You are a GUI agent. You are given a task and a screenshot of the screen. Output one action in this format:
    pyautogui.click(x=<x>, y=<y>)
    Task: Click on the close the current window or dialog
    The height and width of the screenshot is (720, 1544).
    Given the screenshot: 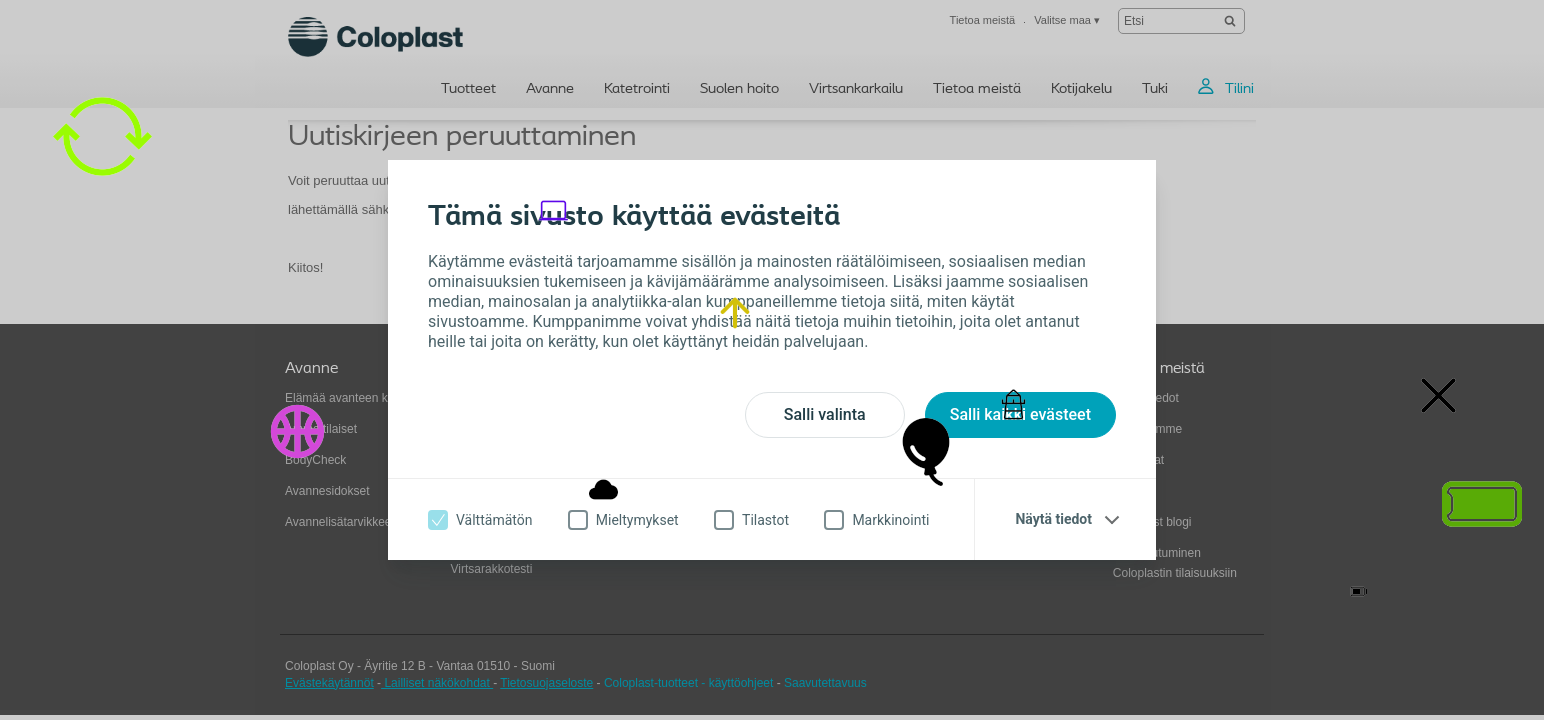 What is the action you would take?
    pyautogui.click(x=1438, y=395)
    